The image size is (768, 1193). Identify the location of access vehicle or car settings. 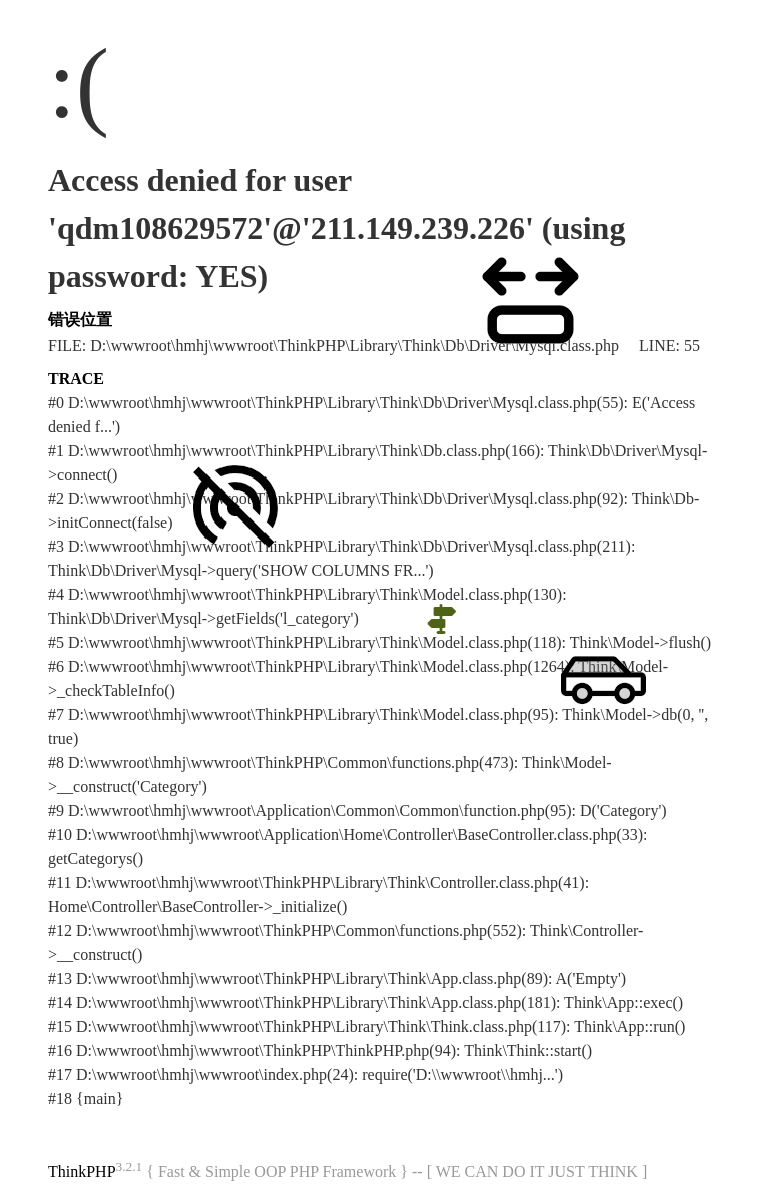
(603, 677).